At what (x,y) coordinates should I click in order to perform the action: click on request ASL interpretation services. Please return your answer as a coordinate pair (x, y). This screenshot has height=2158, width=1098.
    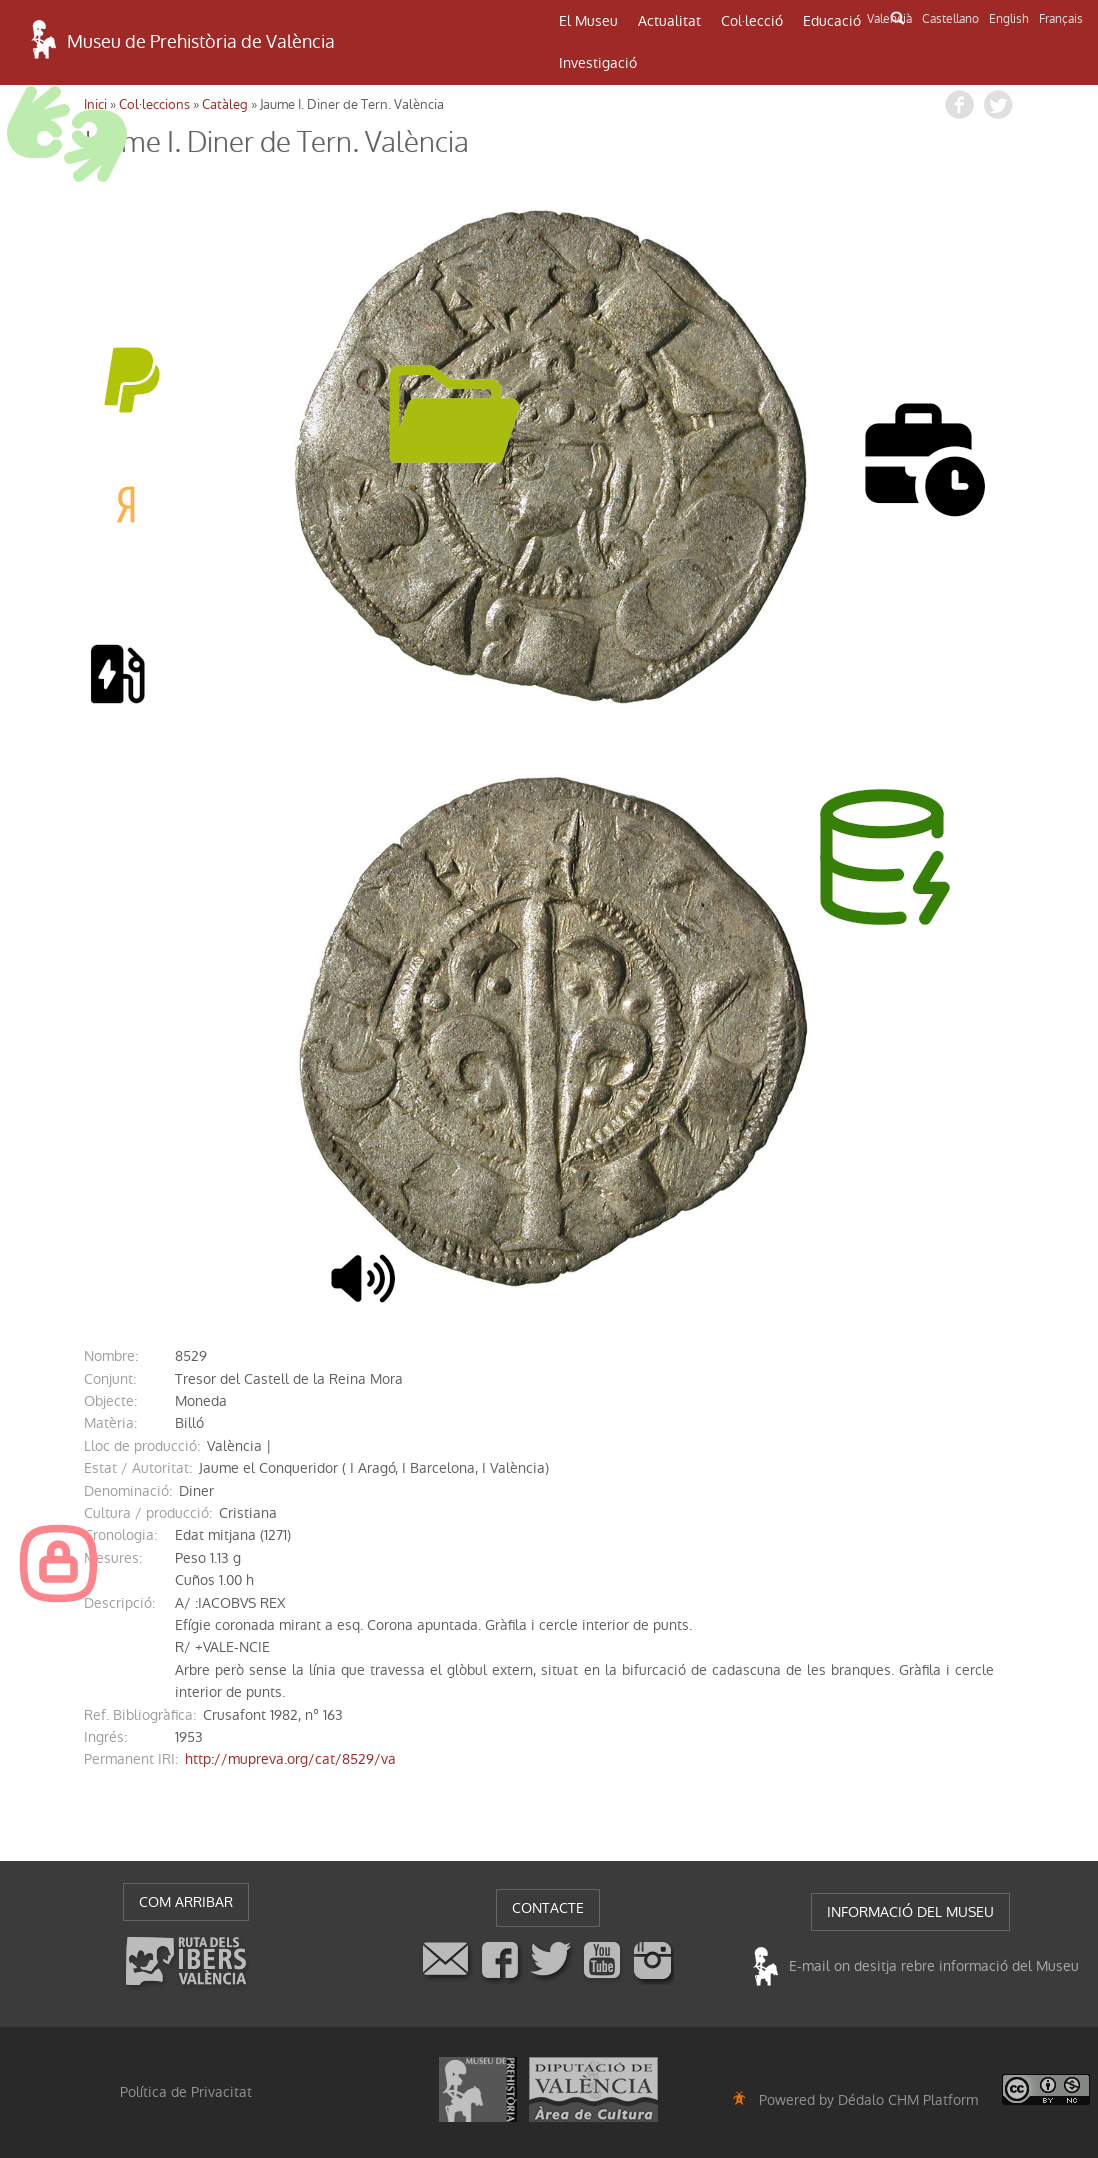
    Looking at the image, I should click on (67, 134).